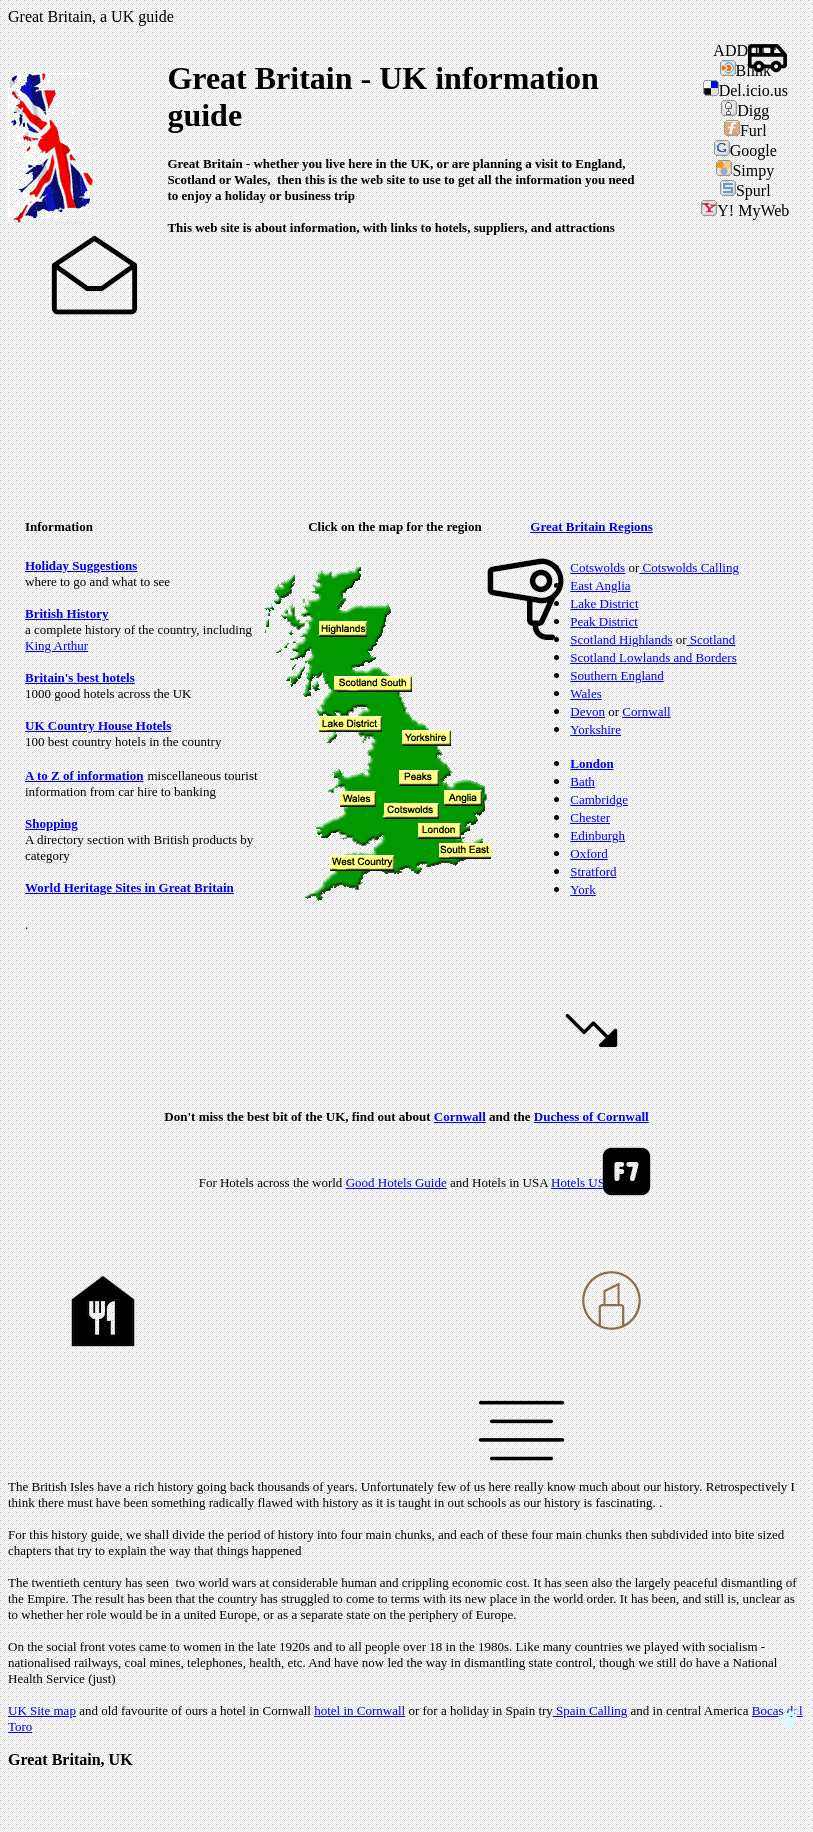 This screenshot has height=1832, width=813. What do you see at coordinates (94, 278) in the screenshot?
I see `view an opened email or message` at bounding box center [94, 278].